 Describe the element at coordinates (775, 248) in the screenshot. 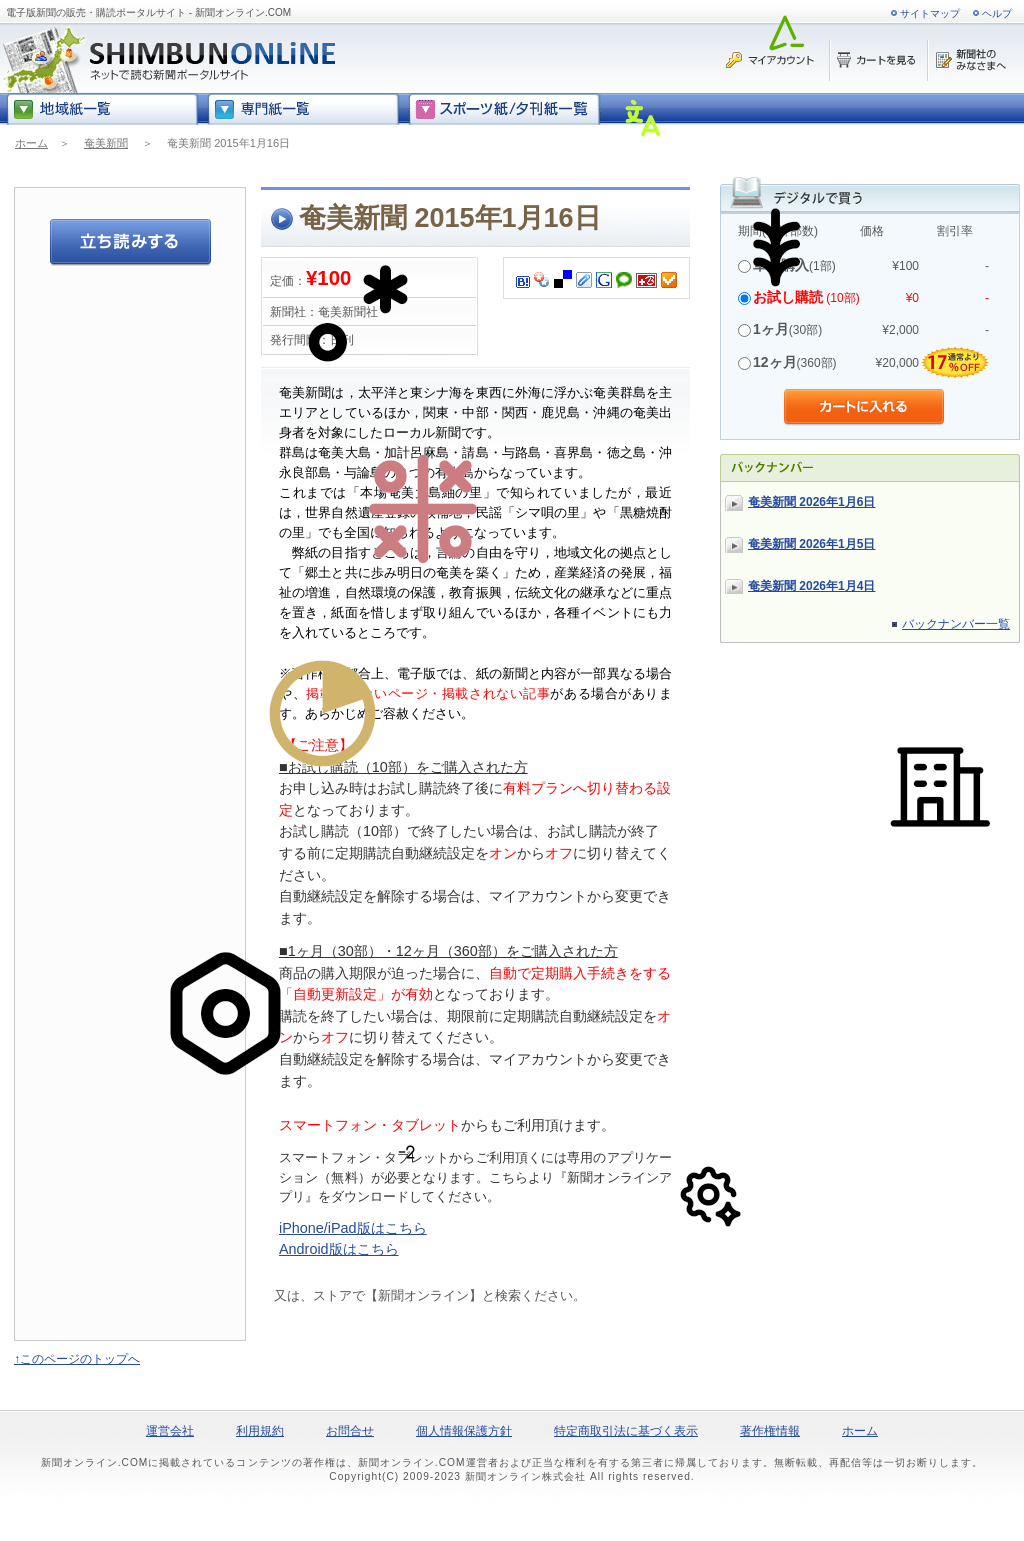

I see `view growth metrics or analytics` at that location.